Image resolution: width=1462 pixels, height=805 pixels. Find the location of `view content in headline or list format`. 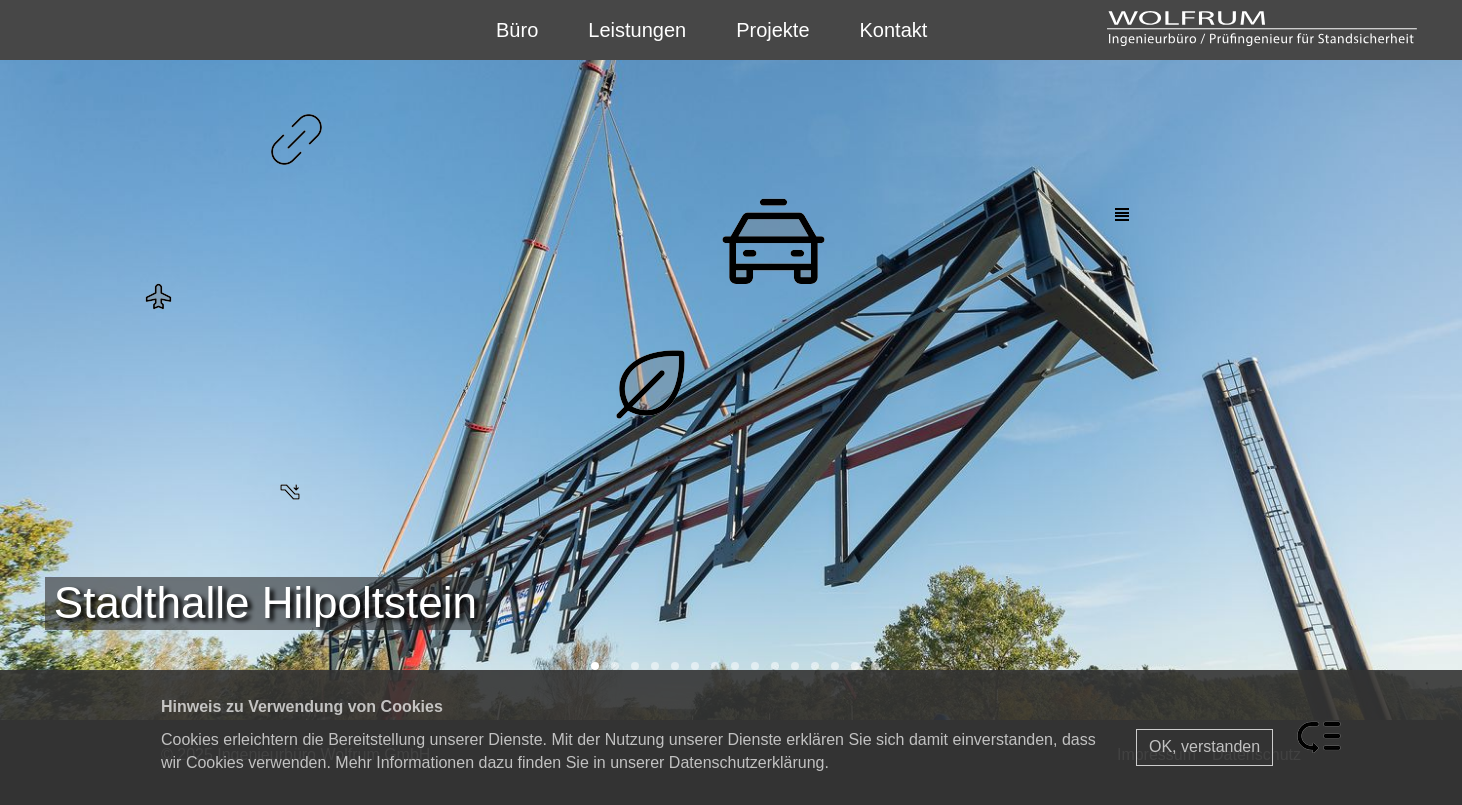

view content in headline or list format is located at coordinates (1121, 214).